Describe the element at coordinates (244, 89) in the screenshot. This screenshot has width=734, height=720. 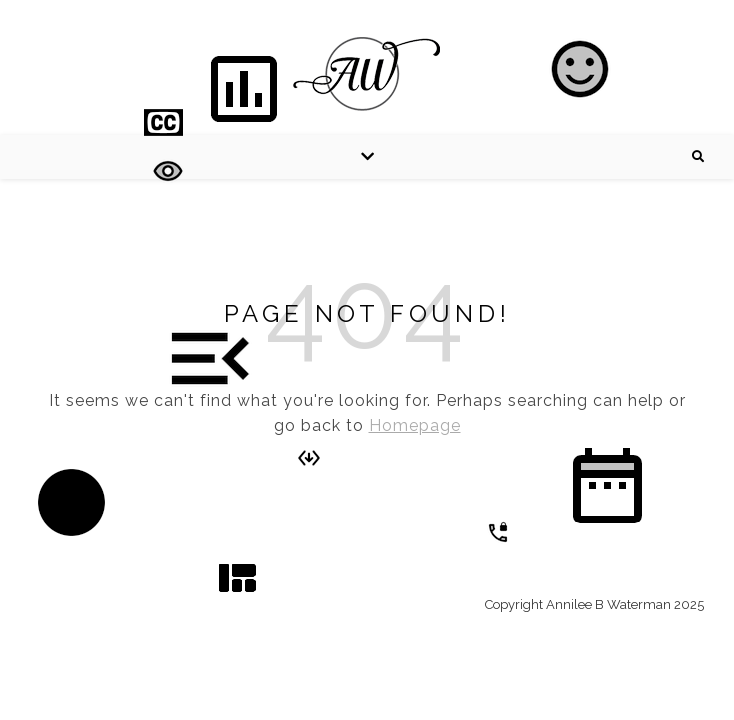
I see `view poll results` at that location.